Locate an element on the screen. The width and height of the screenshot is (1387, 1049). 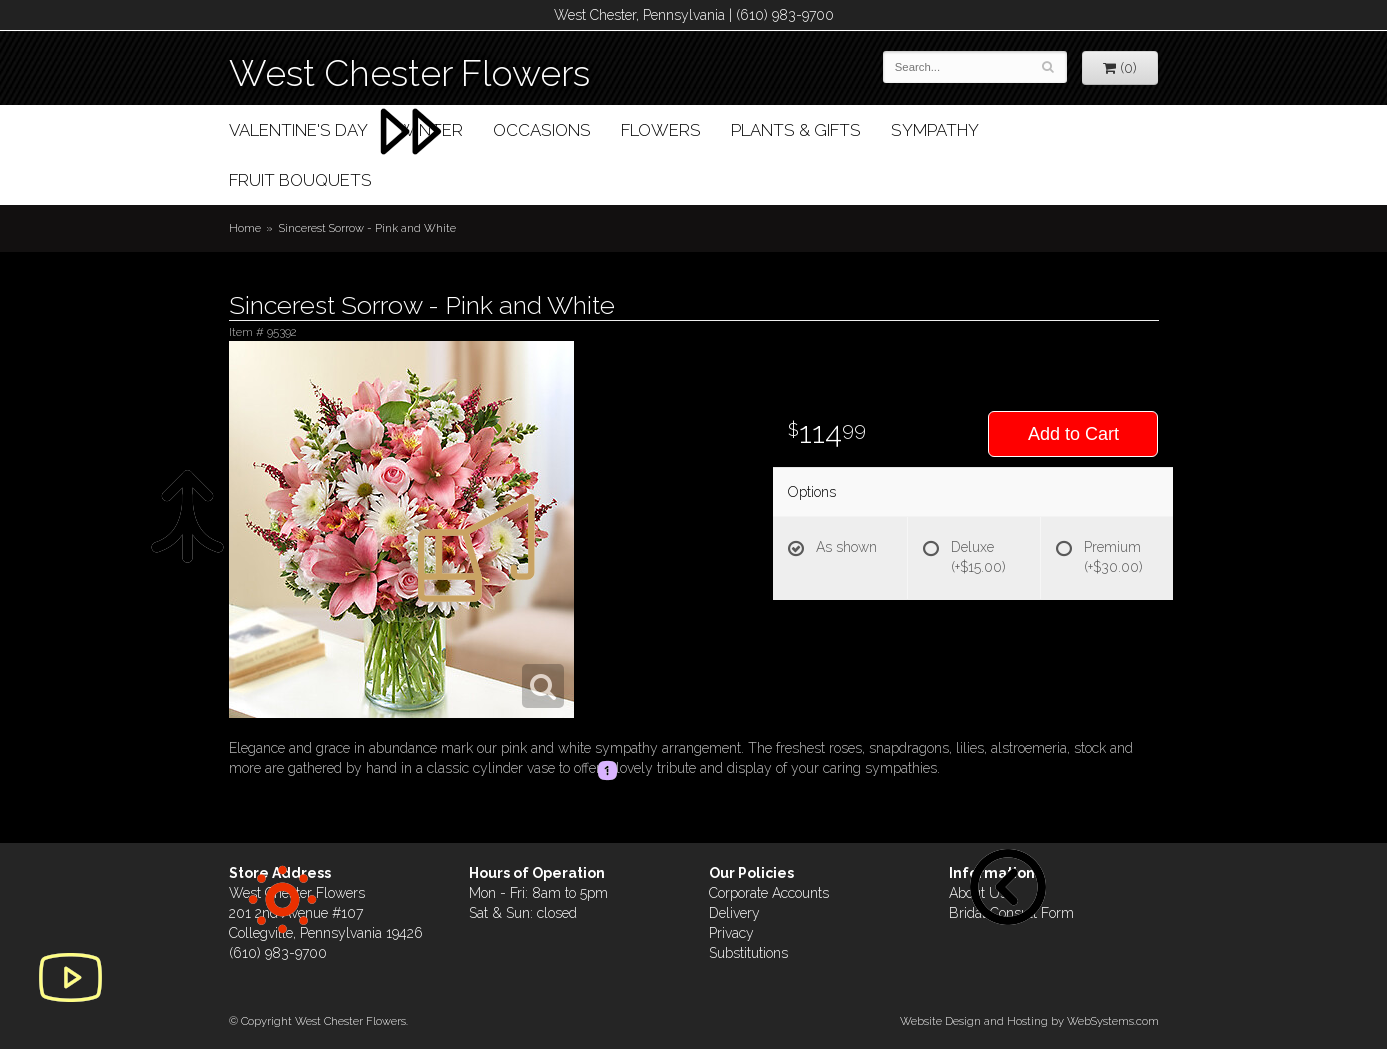
go back to the previous screen is located at coordinates (1008, 887).